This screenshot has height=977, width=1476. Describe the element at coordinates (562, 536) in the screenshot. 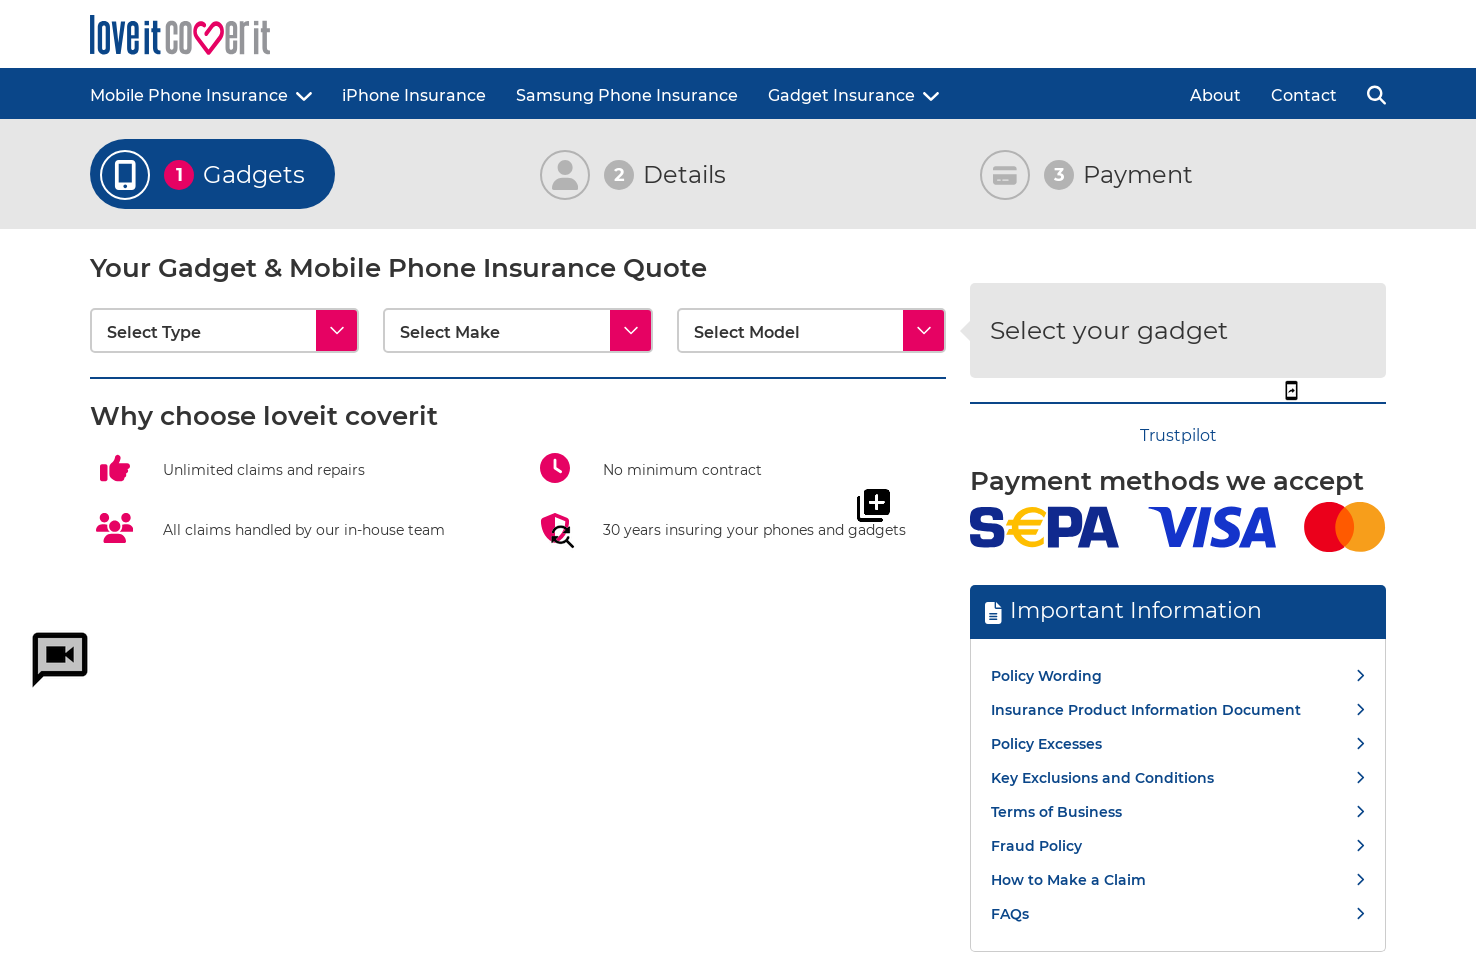

I see `find and replace text or content` at that location.